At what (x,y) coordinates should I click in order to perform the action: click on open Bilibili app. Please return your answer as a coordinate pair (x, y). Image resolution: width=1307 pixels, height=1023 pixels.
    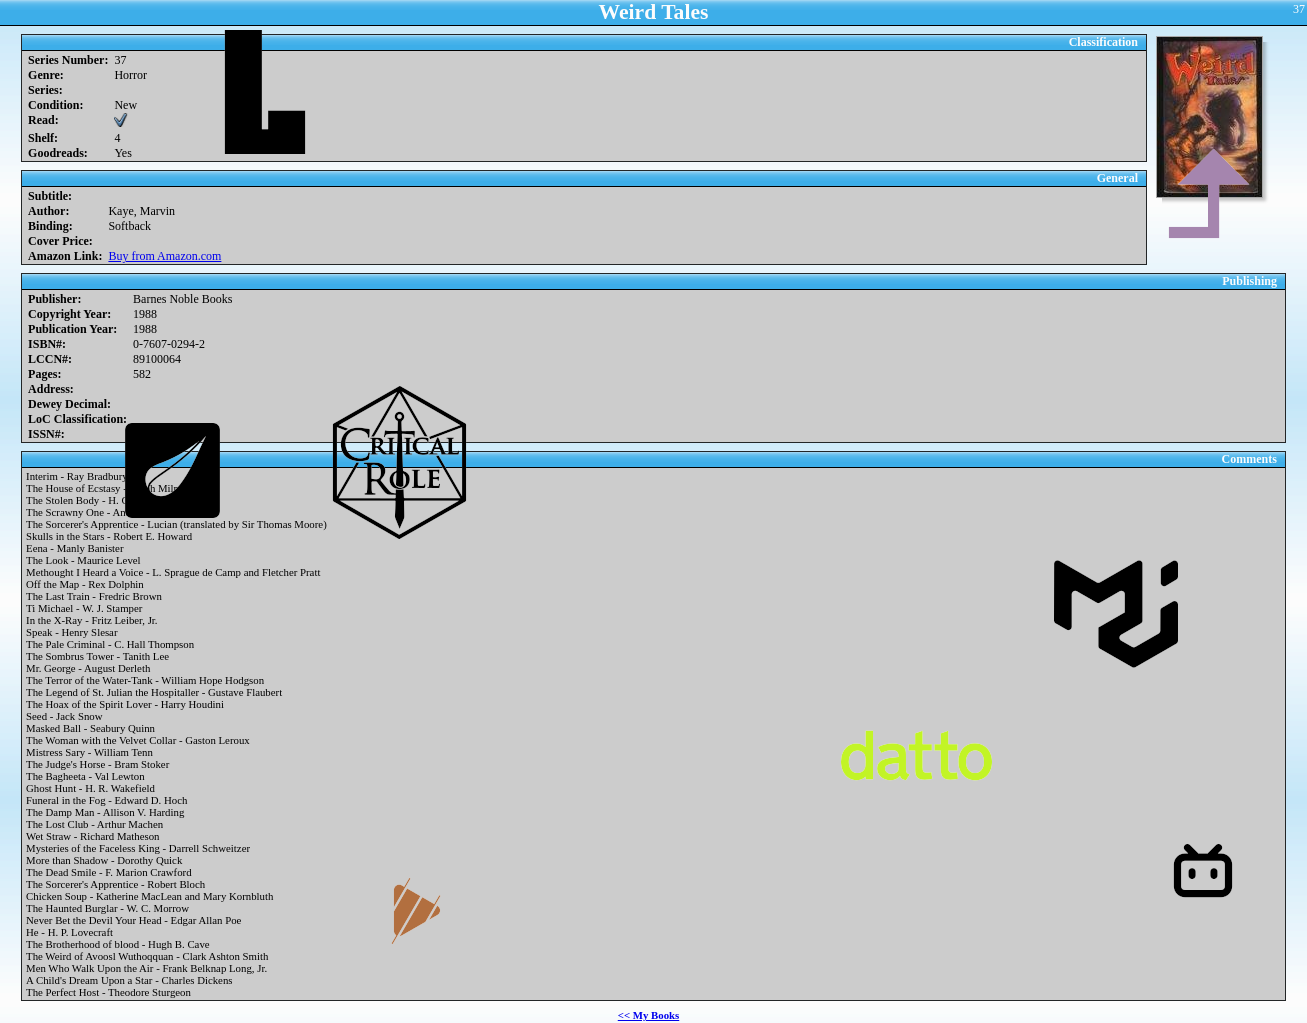
    Looking at the image, I should click on (1203, 871).